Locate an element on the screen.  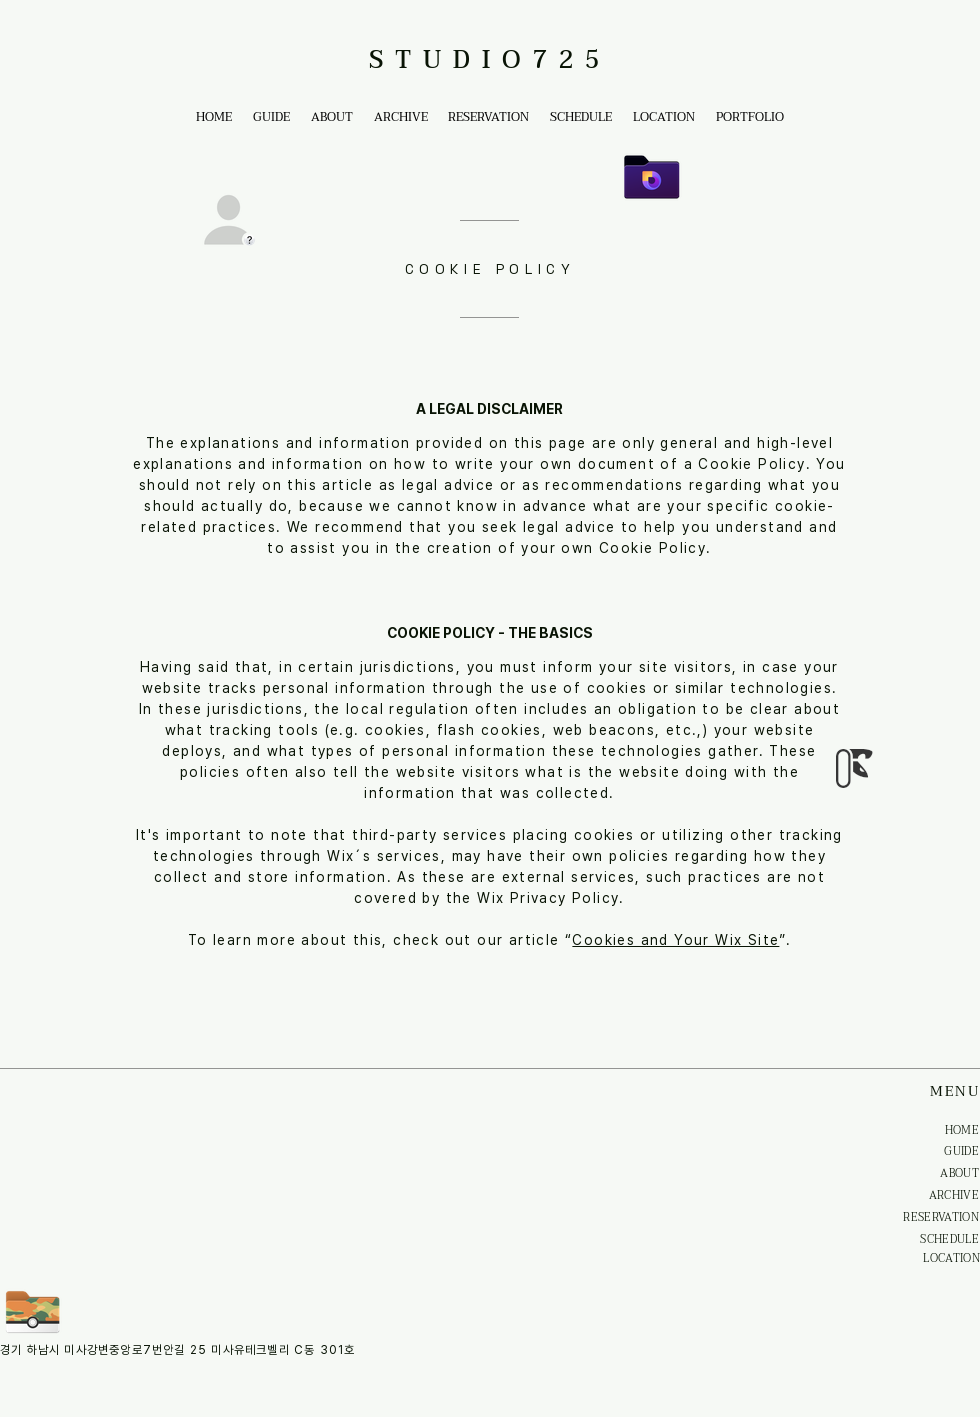
unknown or unidentified user account is located at coordinates (228, 219).